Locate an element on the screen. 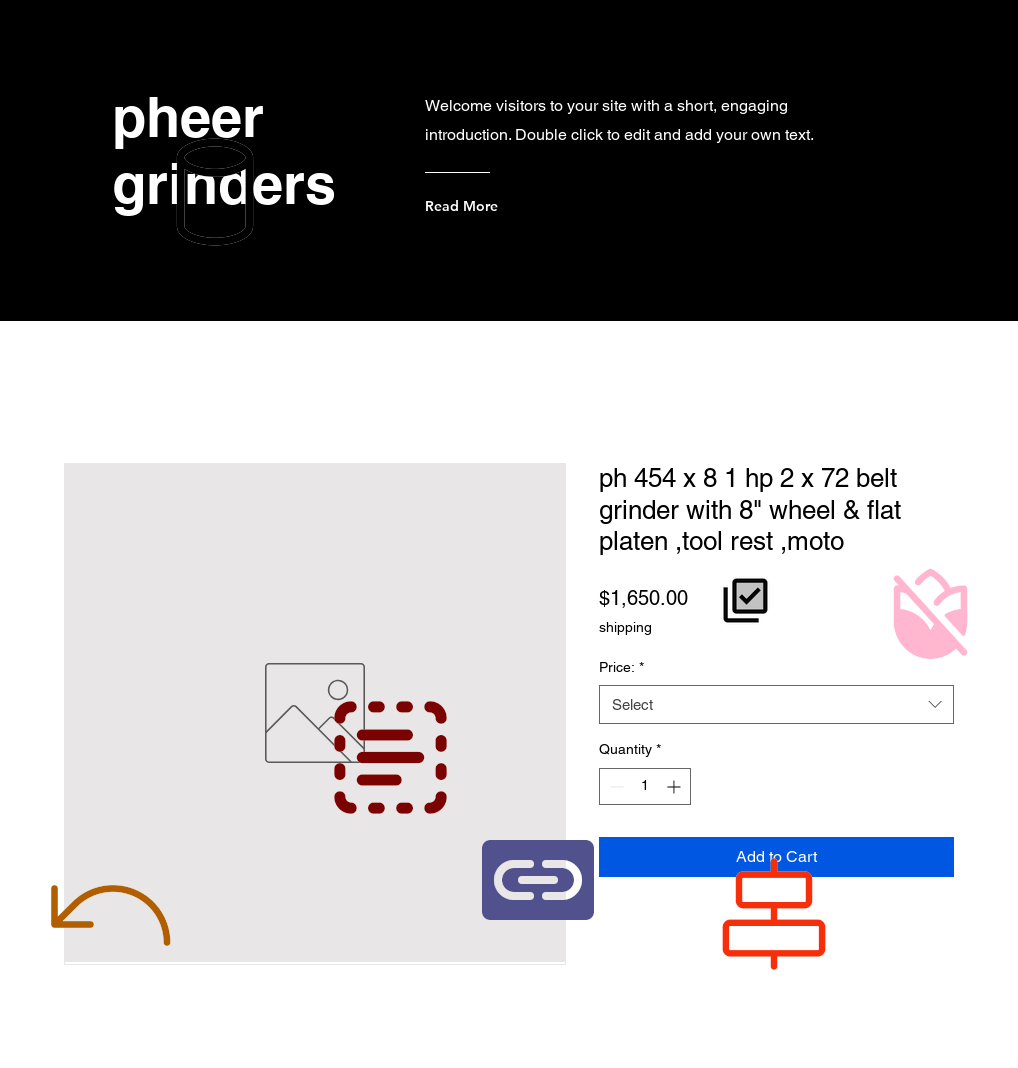 This screenshot has height=1068, width=1018. indicates grain-free or no grains is located at coordinates (930, 615).